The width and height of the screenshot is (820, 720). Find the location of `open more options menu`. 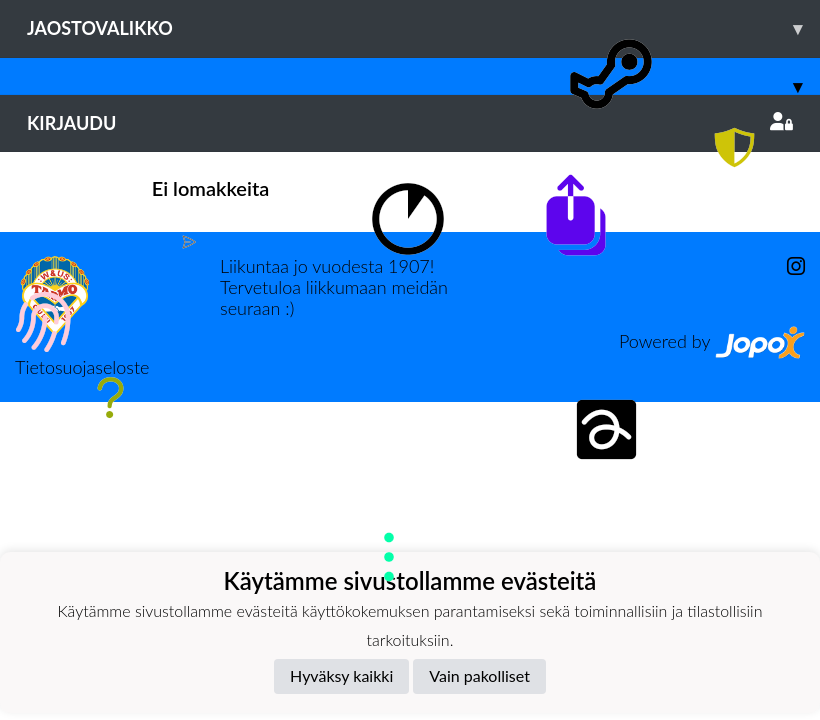

open more options menu is located at coordinates (389, 557).